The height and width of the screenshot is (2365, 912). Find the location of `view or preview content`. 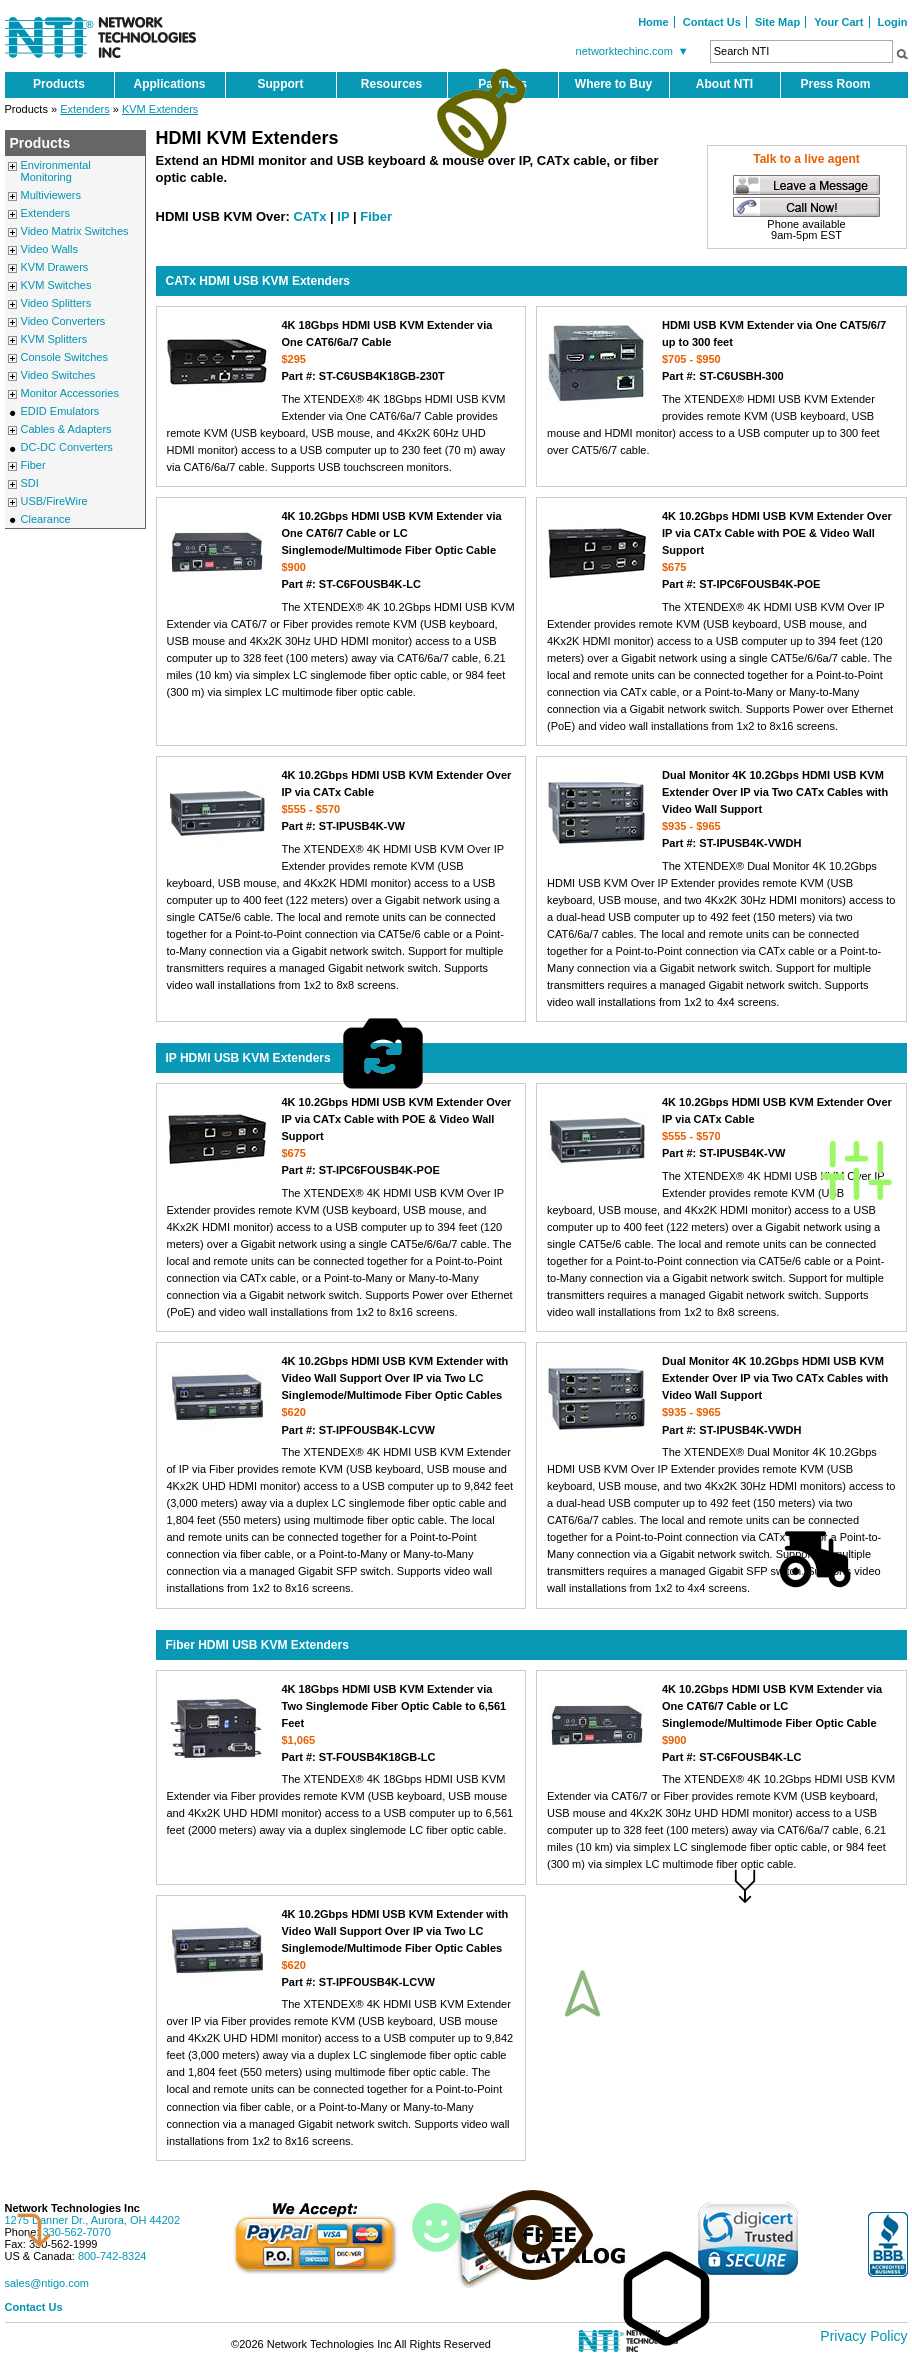

view or preview content is located at coordinates (533, 2235).